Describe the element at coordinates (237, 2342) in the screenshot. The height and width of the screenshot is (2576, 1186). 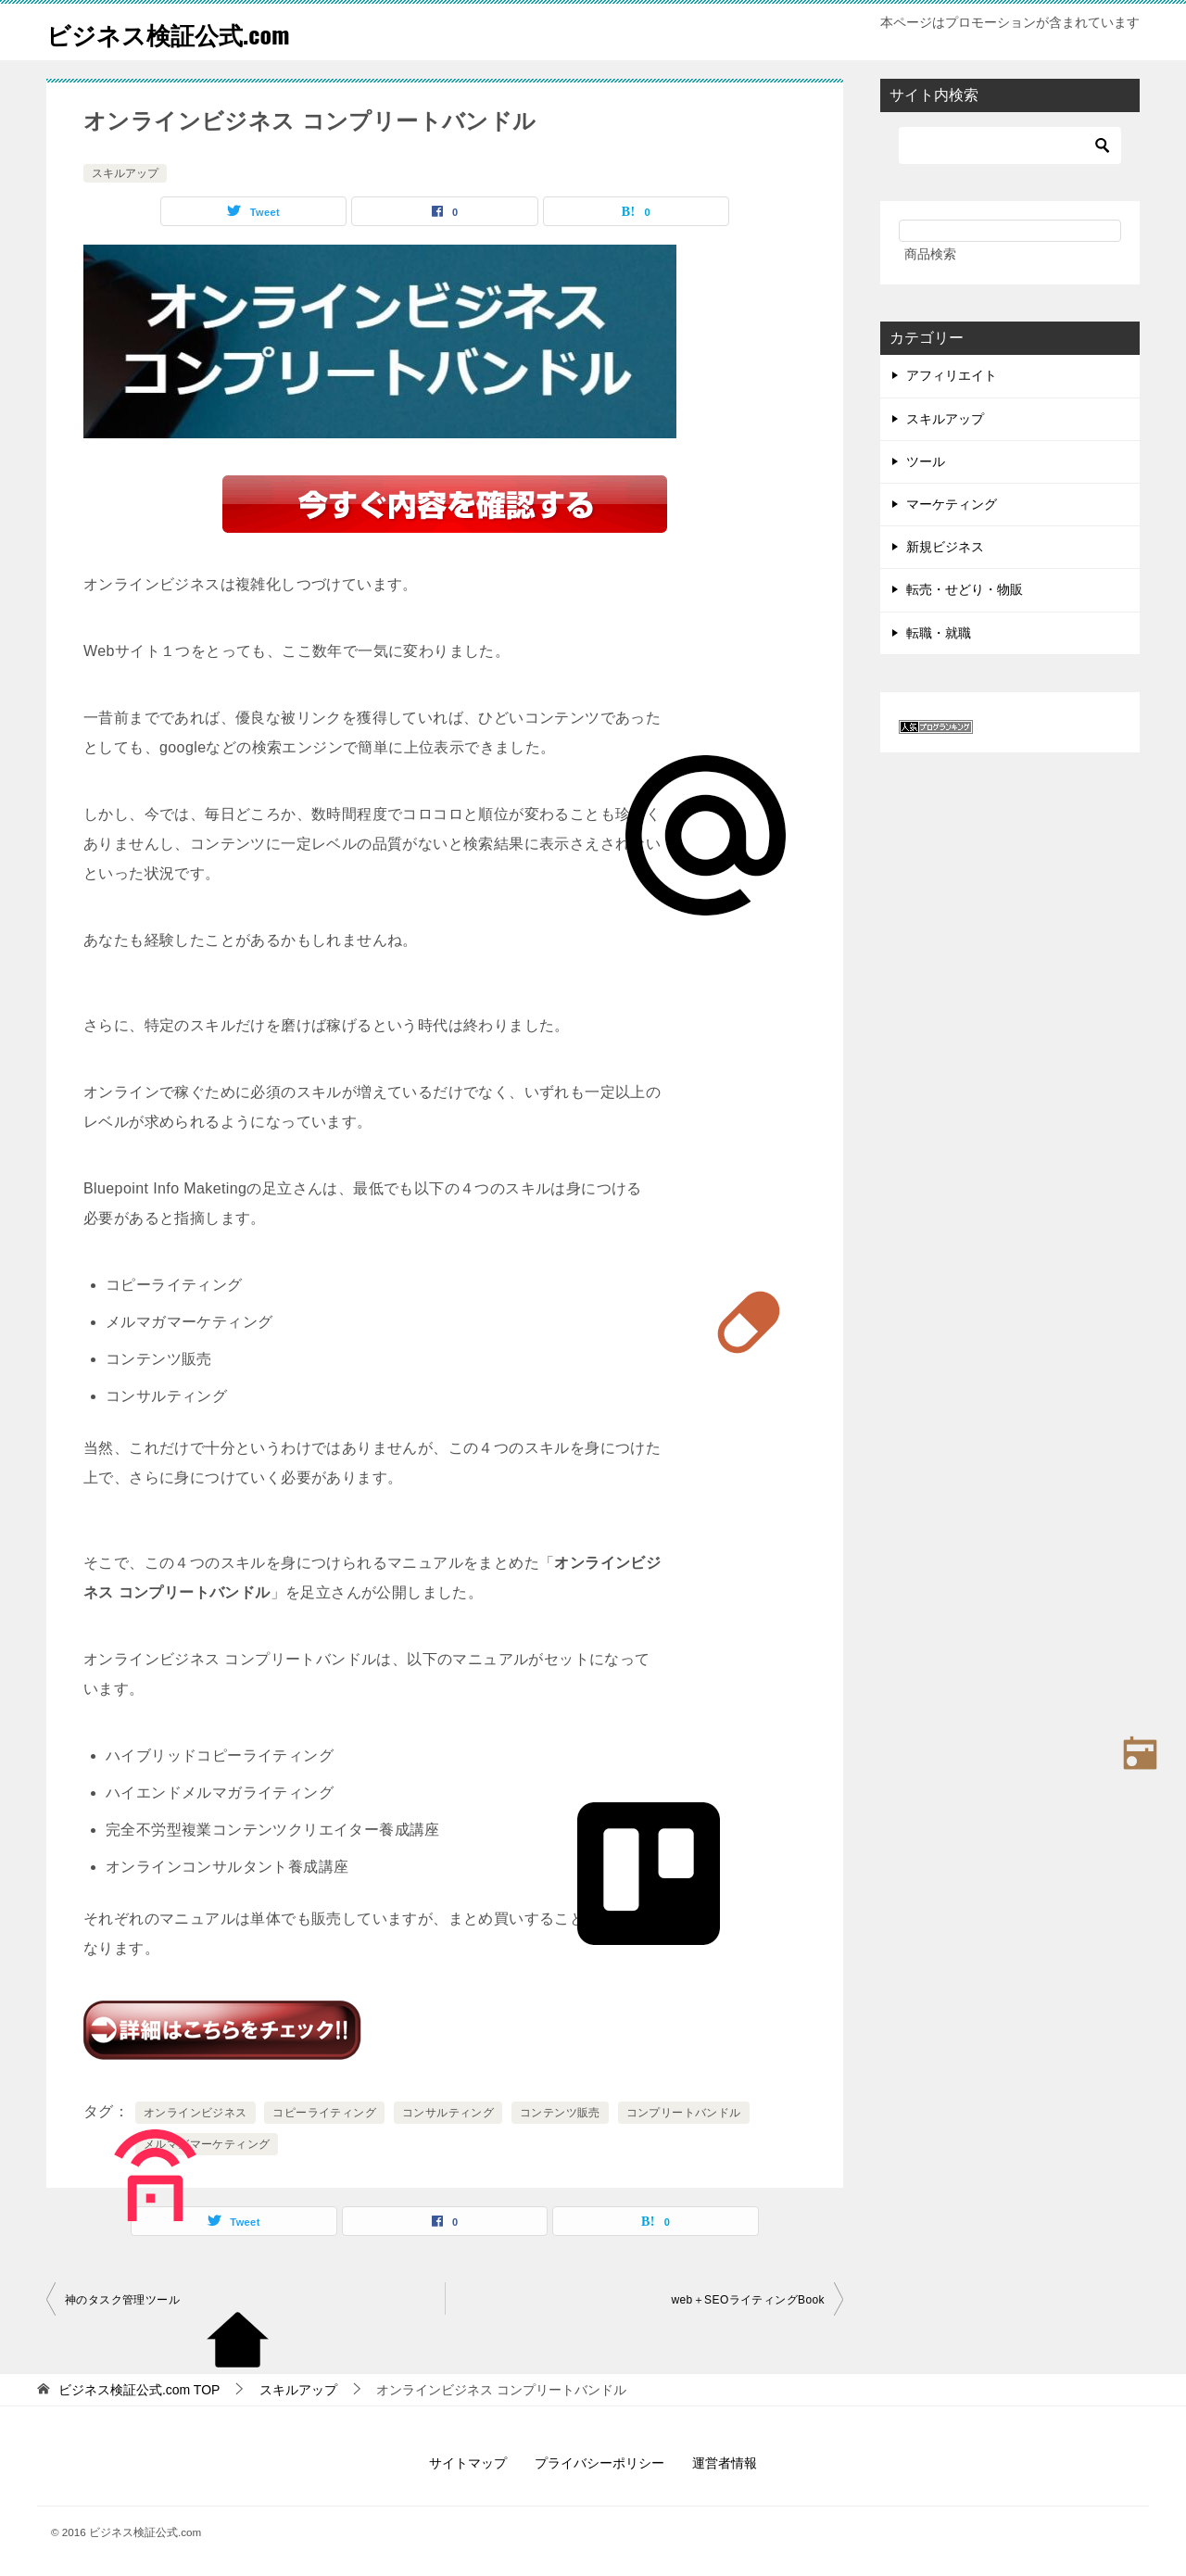
I see `navigate to home screen` at that location.